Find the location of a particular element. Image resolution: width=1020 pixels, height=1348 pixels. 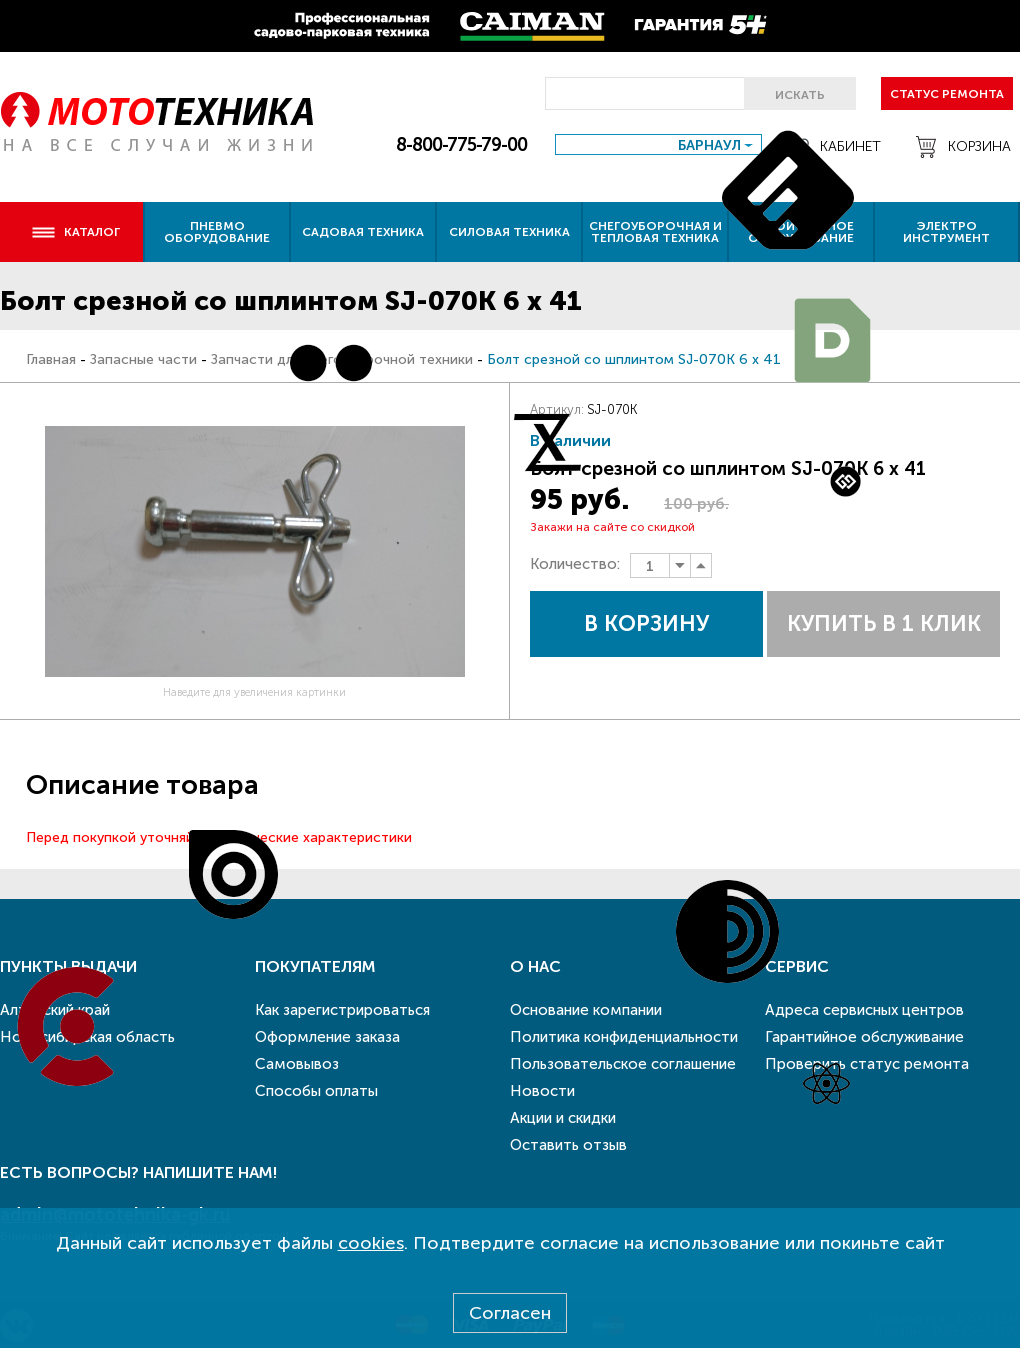

open tor browser for anonymous web browsing is located at coordinates (727, 931).